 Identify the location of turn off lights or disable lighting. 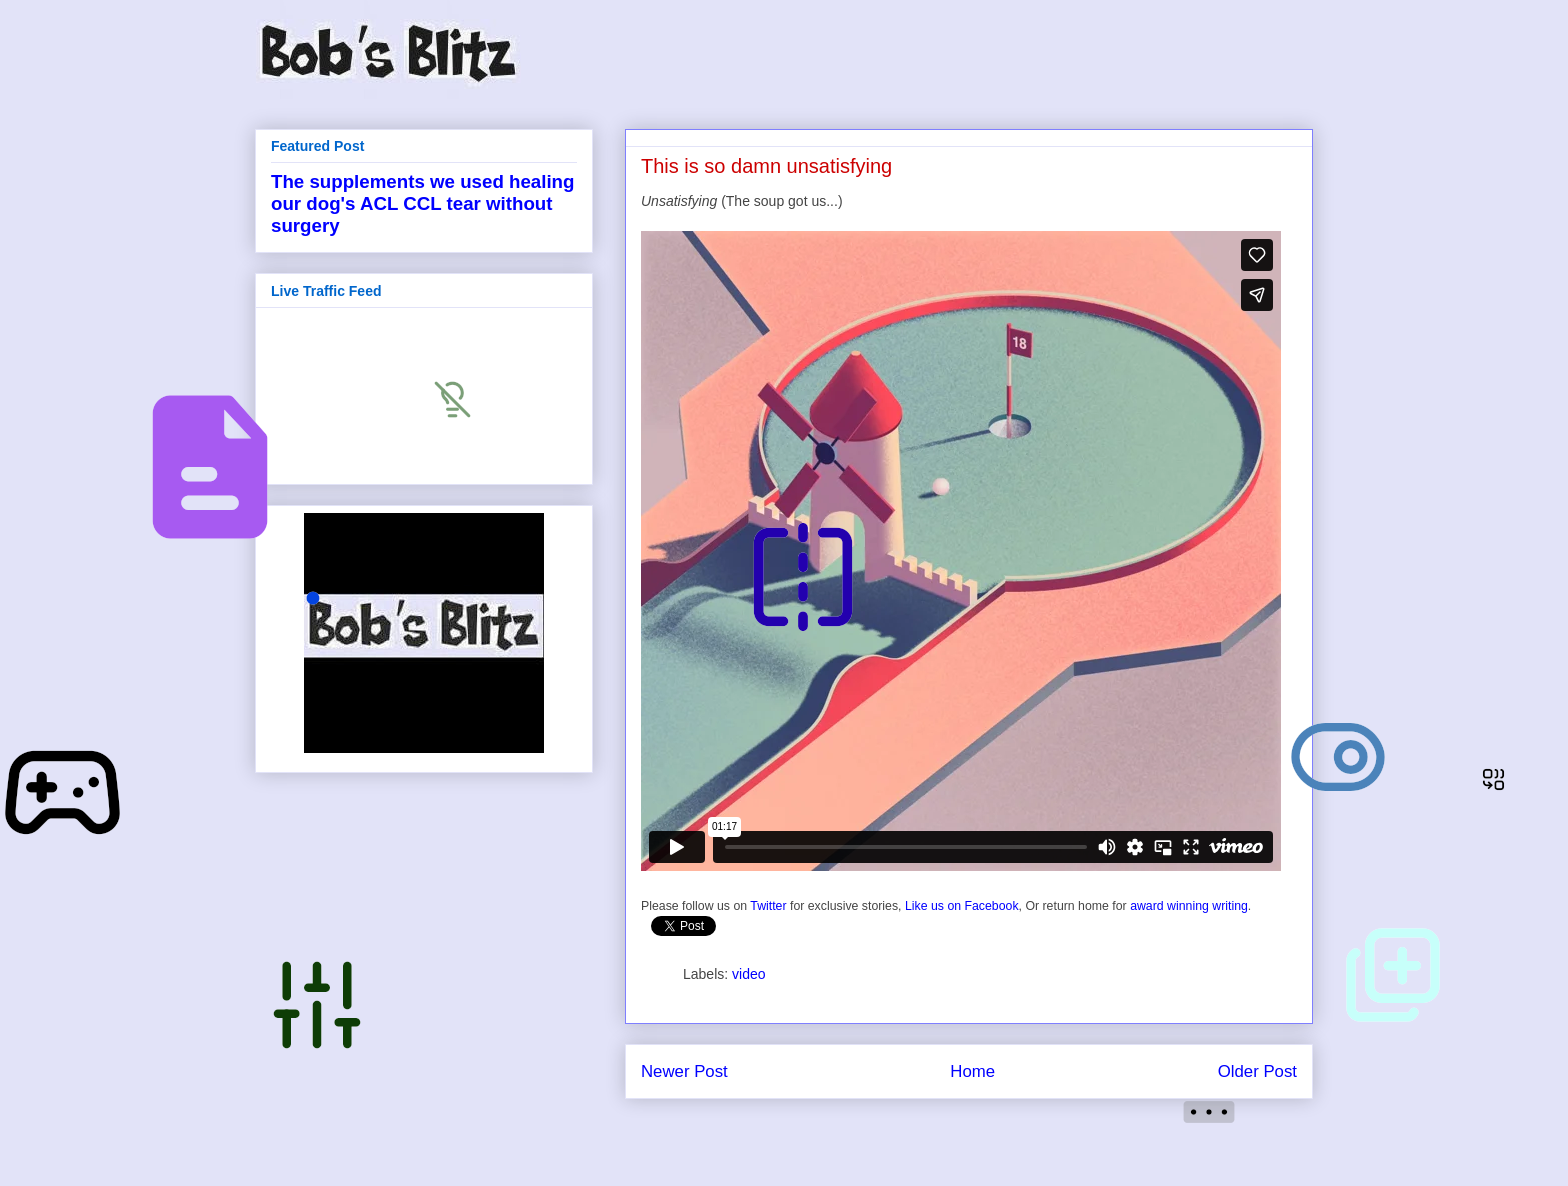
(452, 399).